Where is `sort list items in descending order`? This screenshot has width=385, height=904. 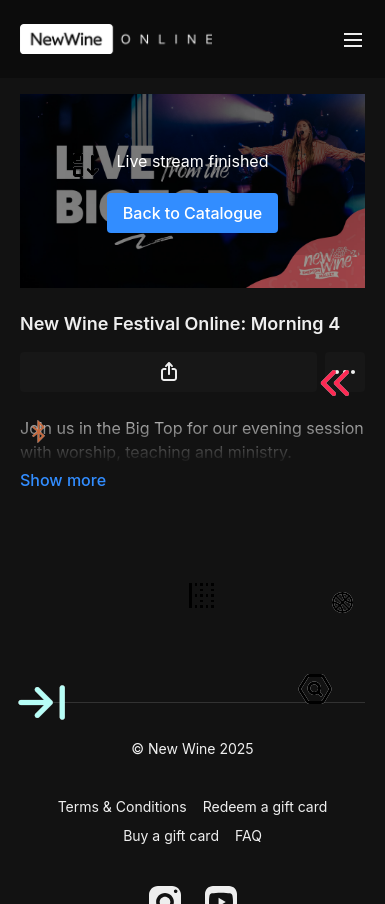 sort list items in descending order is located at coordinates (85, 165).